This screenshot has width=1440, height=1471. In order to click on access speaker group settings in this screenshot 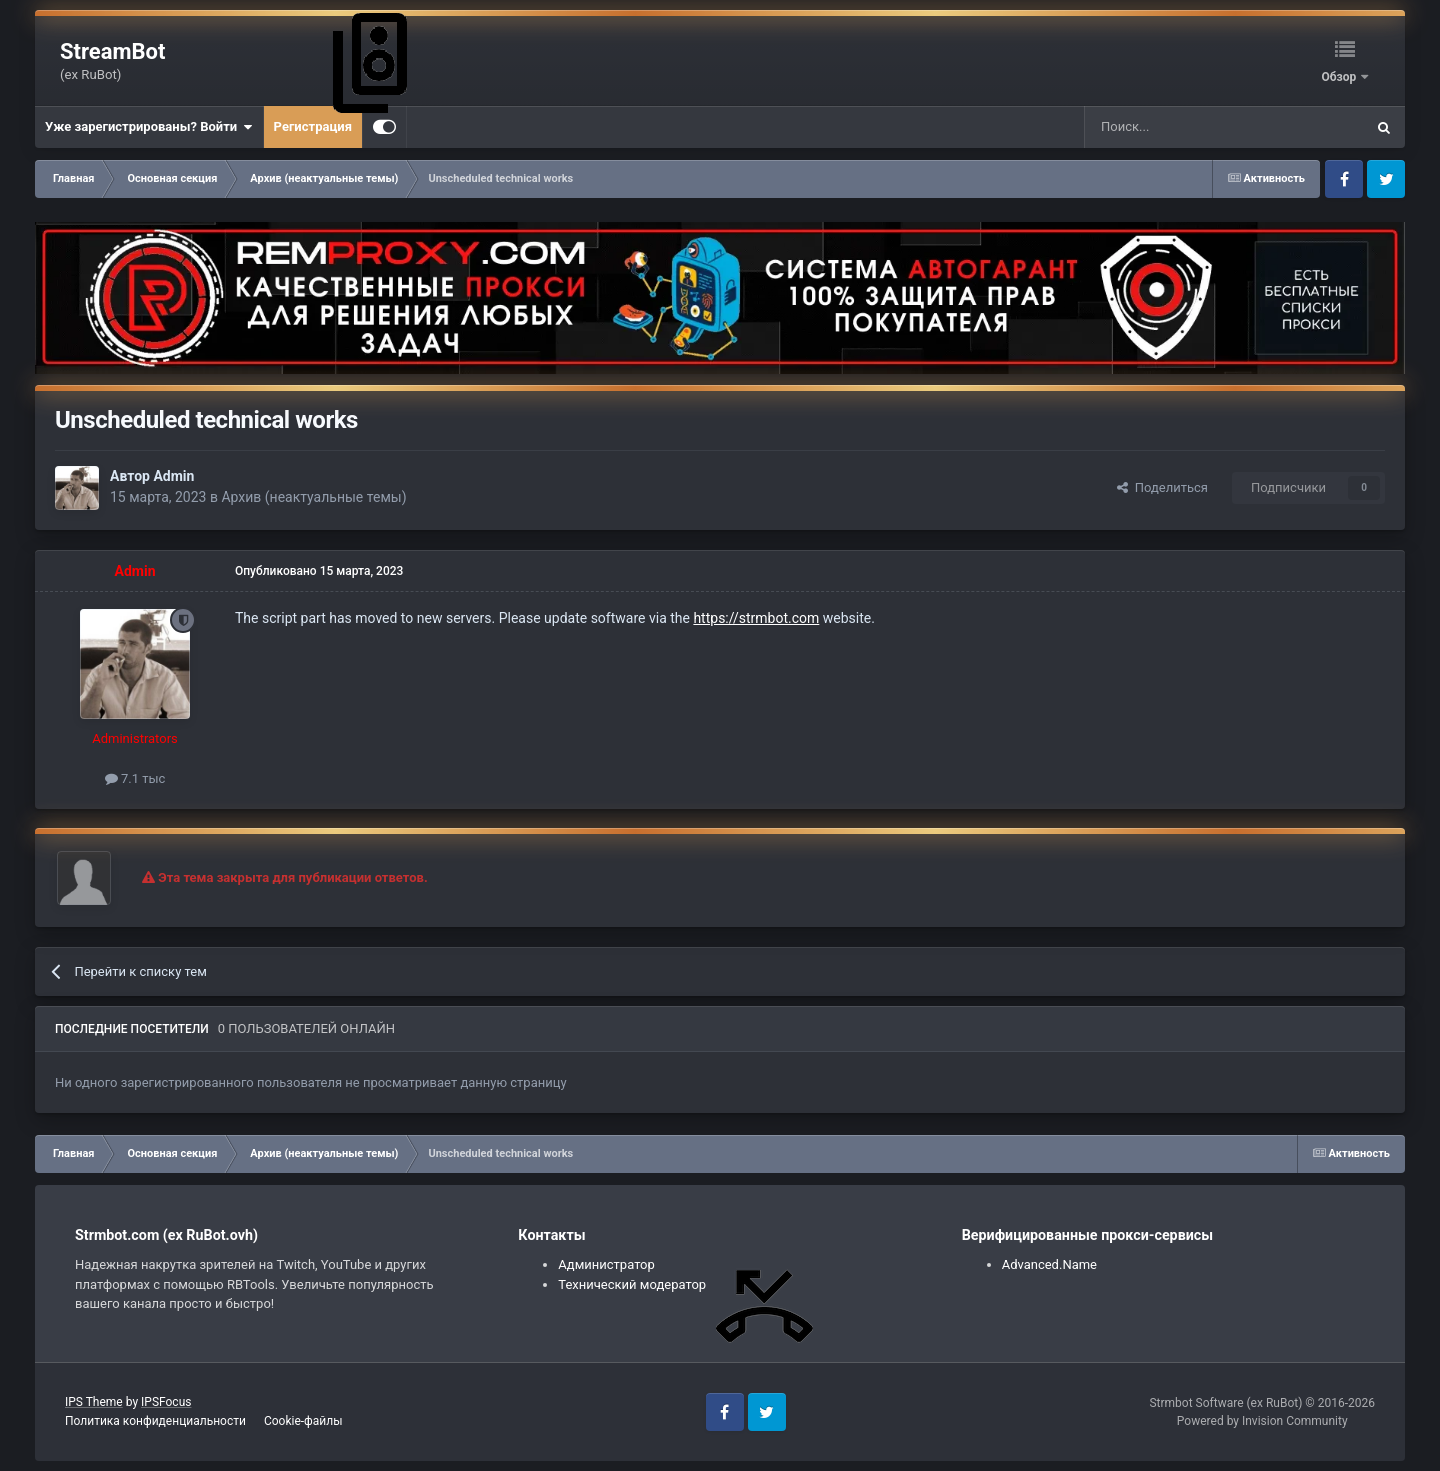, I will do `click(370, 63)`.